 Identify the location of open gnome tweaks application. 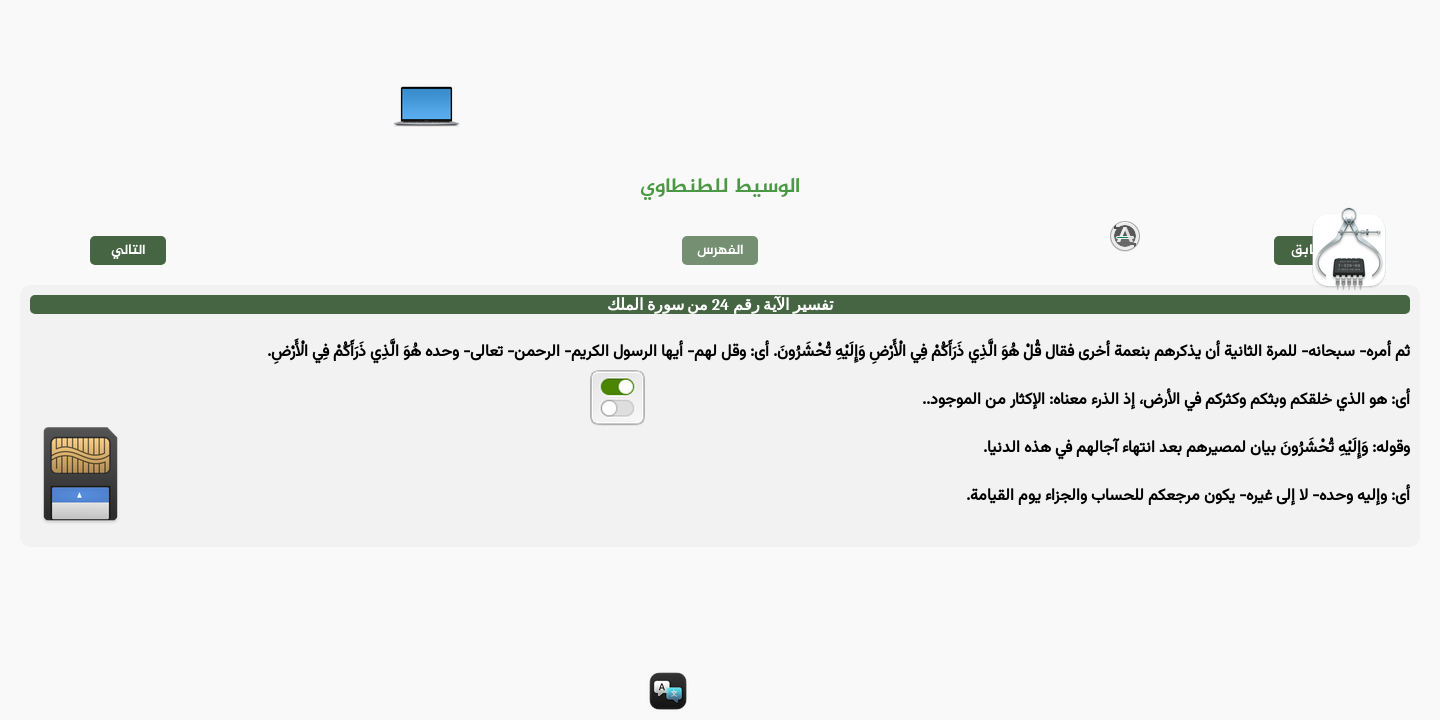
(617, 397).